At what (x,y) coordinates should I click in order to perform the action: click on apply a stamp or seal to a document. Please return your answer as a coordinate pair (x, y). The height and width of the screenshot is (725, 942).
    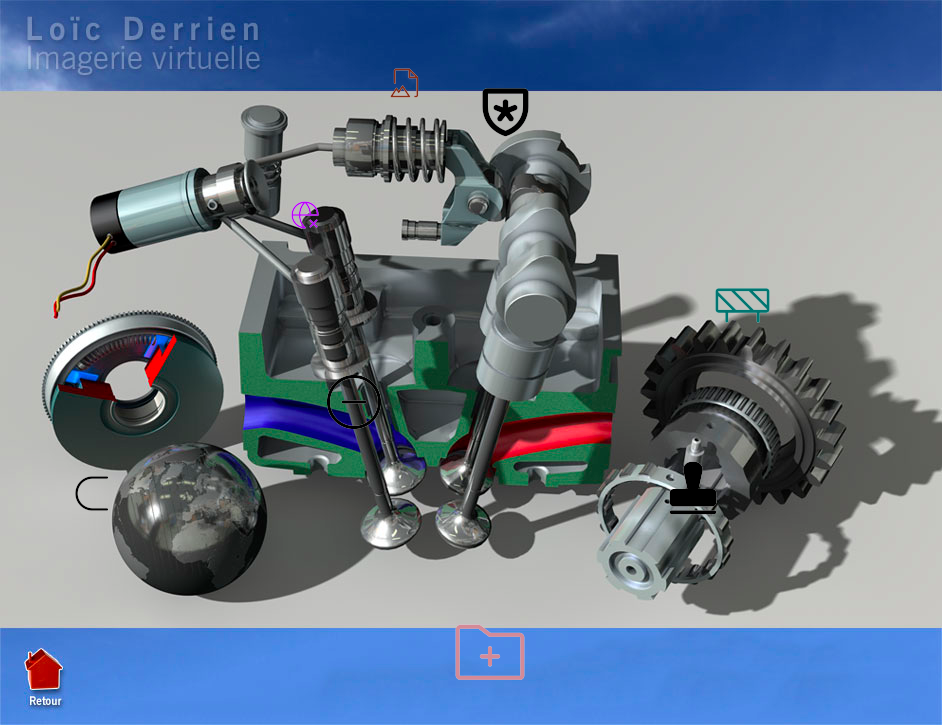
    Looking at the image, I should click on (693, 489).